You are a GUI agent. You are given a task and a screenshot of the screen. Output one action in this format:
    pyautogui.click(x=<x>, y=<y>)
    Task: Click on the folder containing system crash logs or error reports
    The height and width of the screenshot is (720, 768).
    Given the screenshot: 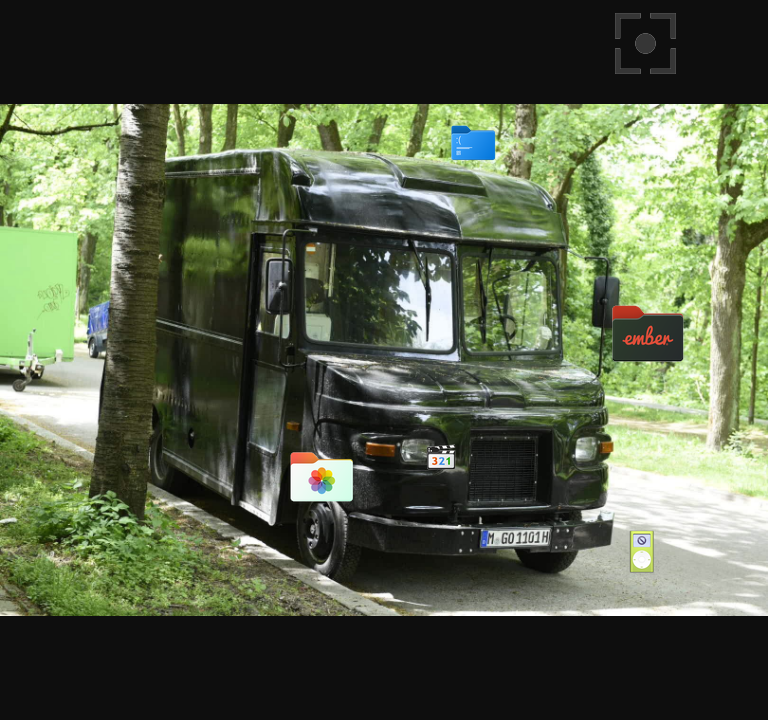 What is the action you would take?
    pyautogui.click(x=473, y=144)
    